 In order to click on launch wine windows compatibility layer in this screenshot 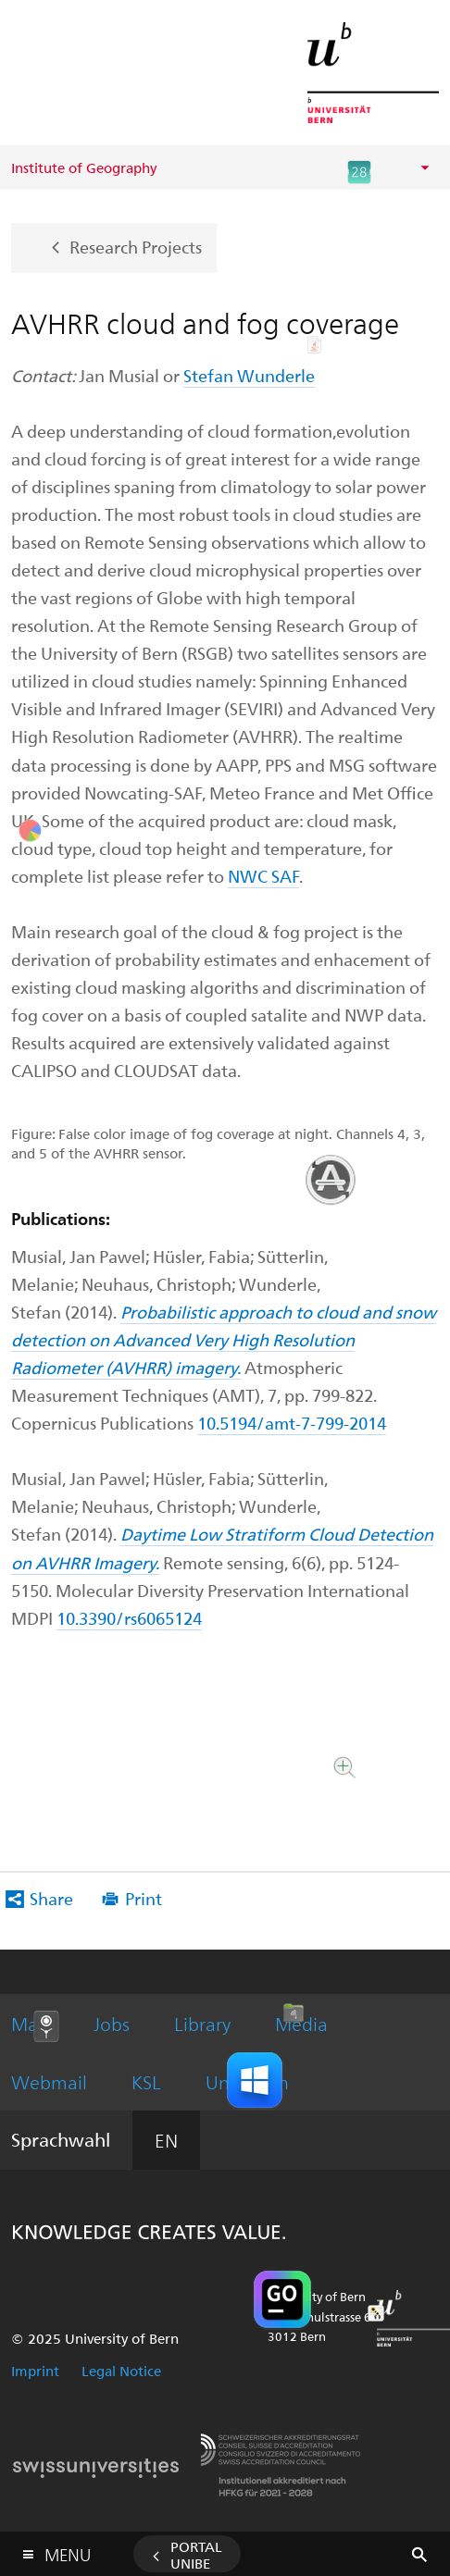, I will do `click(255, 2080)`.